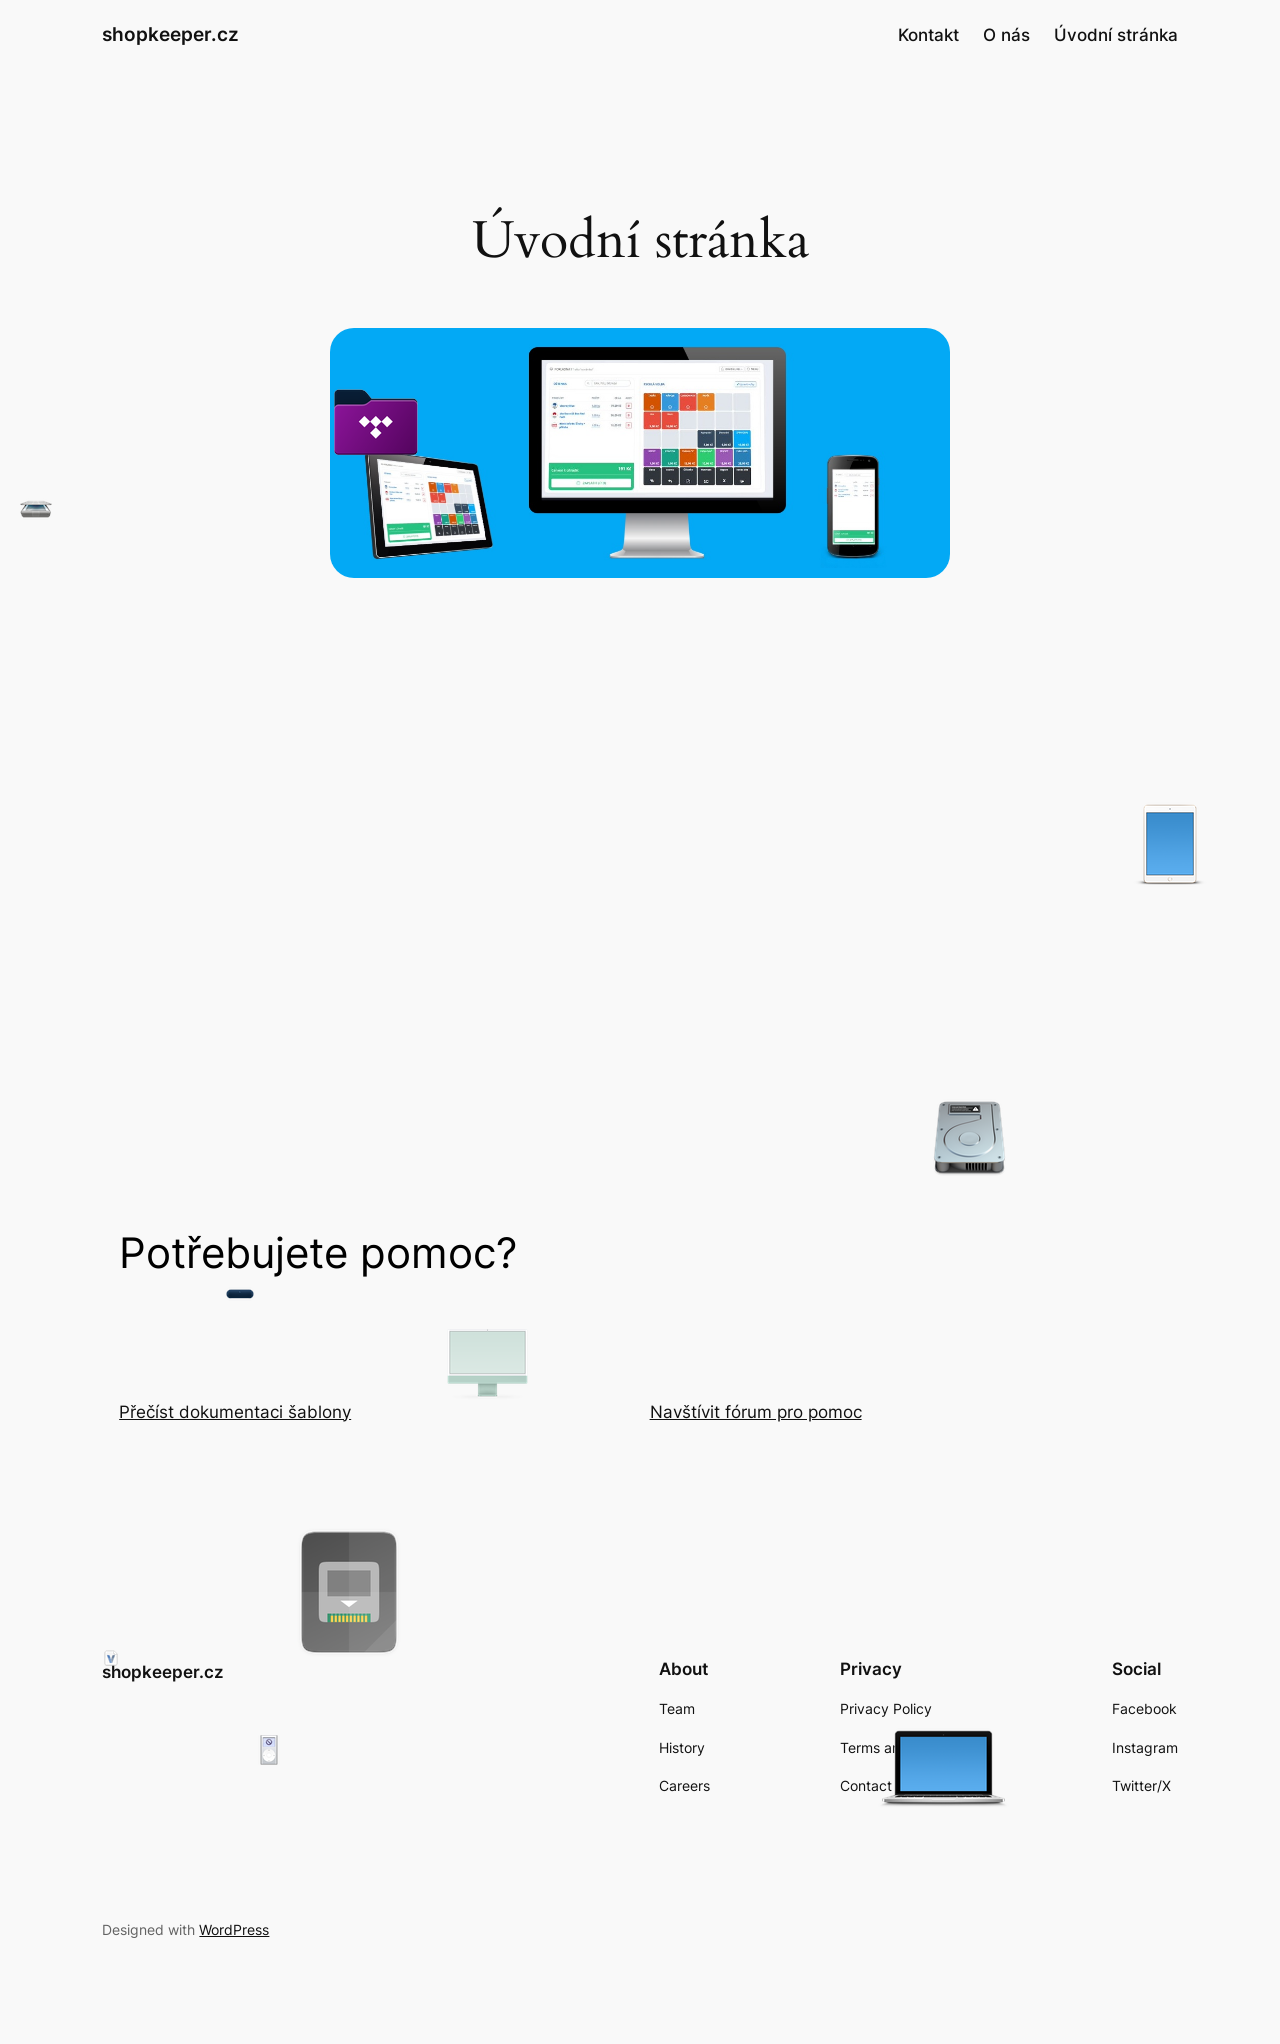 This screenshot has height=2044, width=1280. Describe the element at coordinates (943, 1759) in the screenshot. I see `represents this macbook pro device in system settings` at that location.